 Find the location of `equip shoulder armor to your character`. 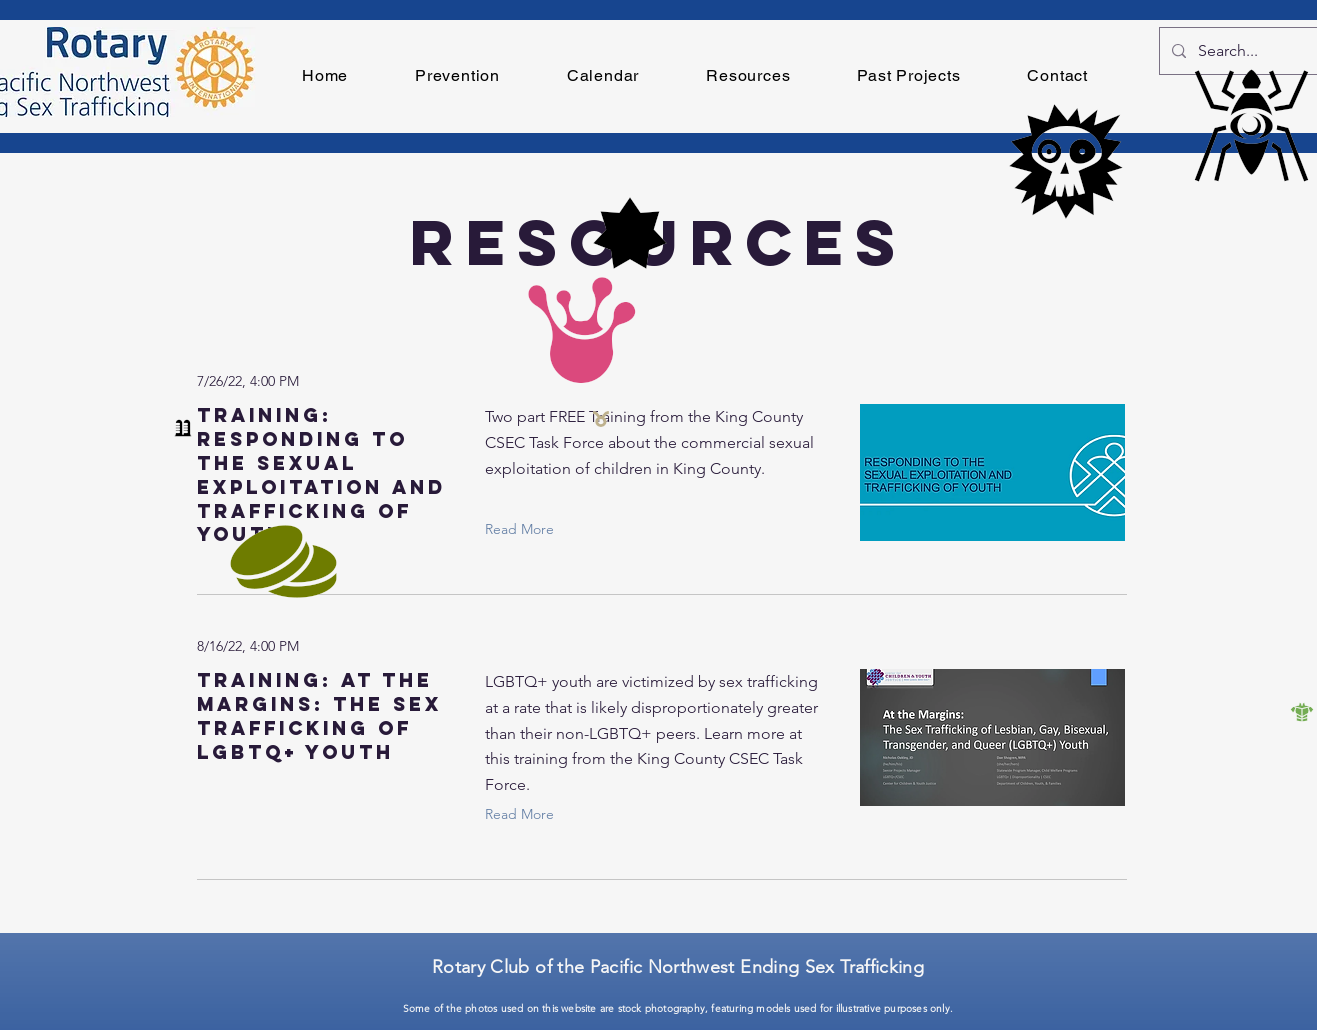

equip shoulder armor to your character is located at coordinates (1302, 712).